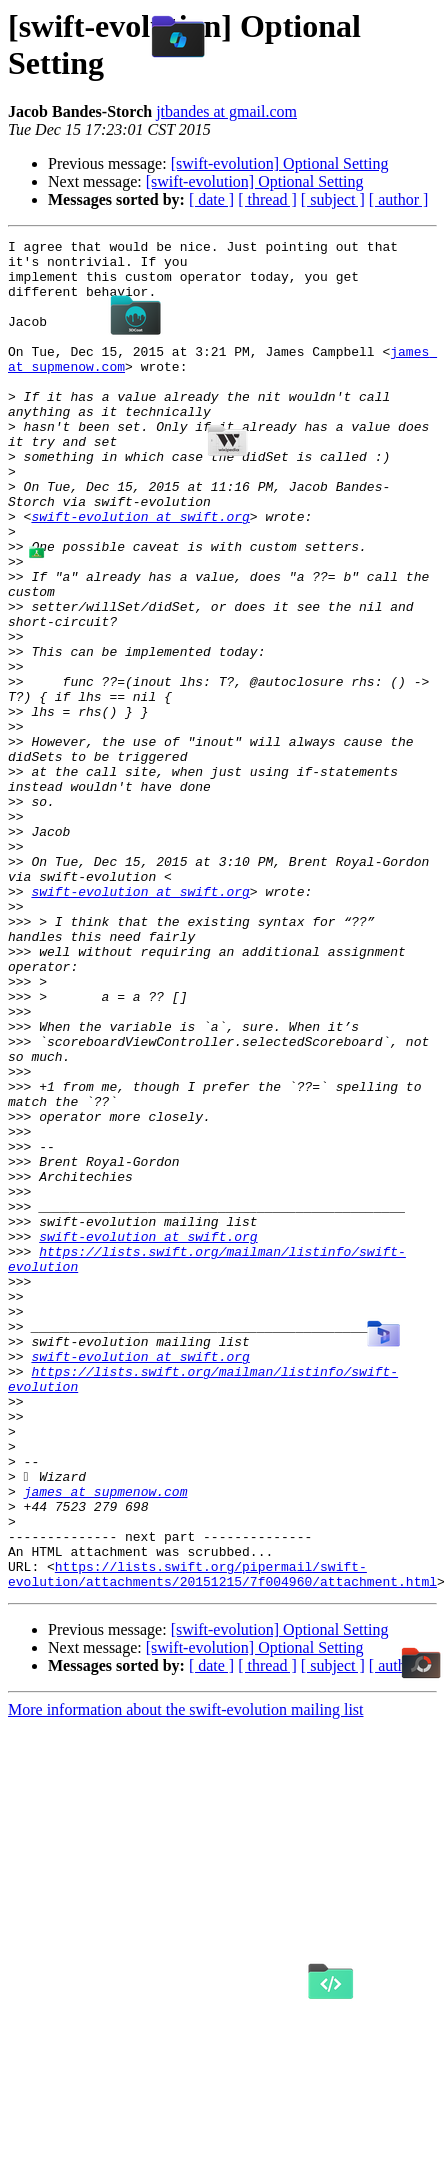 The width and height of the screenshot is (445, 2177). Describe the element at coordinates (383, 1334) in the screenshot. I see `open microsoft dynamics 365 for phones folder` at that location.